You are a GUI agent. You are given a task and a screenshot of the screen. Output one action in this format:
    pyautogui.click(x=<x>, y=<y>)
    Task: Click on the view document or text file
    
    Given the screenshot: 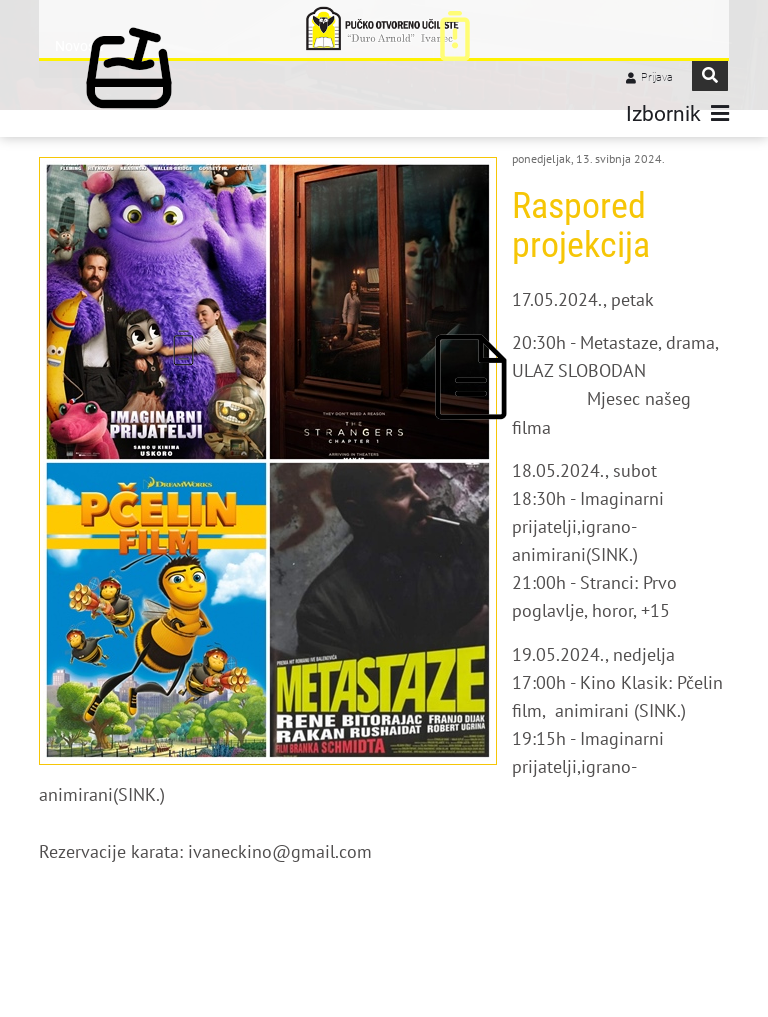 What is the action you would take?
    pyautogui.click(x=471, y=377)
    